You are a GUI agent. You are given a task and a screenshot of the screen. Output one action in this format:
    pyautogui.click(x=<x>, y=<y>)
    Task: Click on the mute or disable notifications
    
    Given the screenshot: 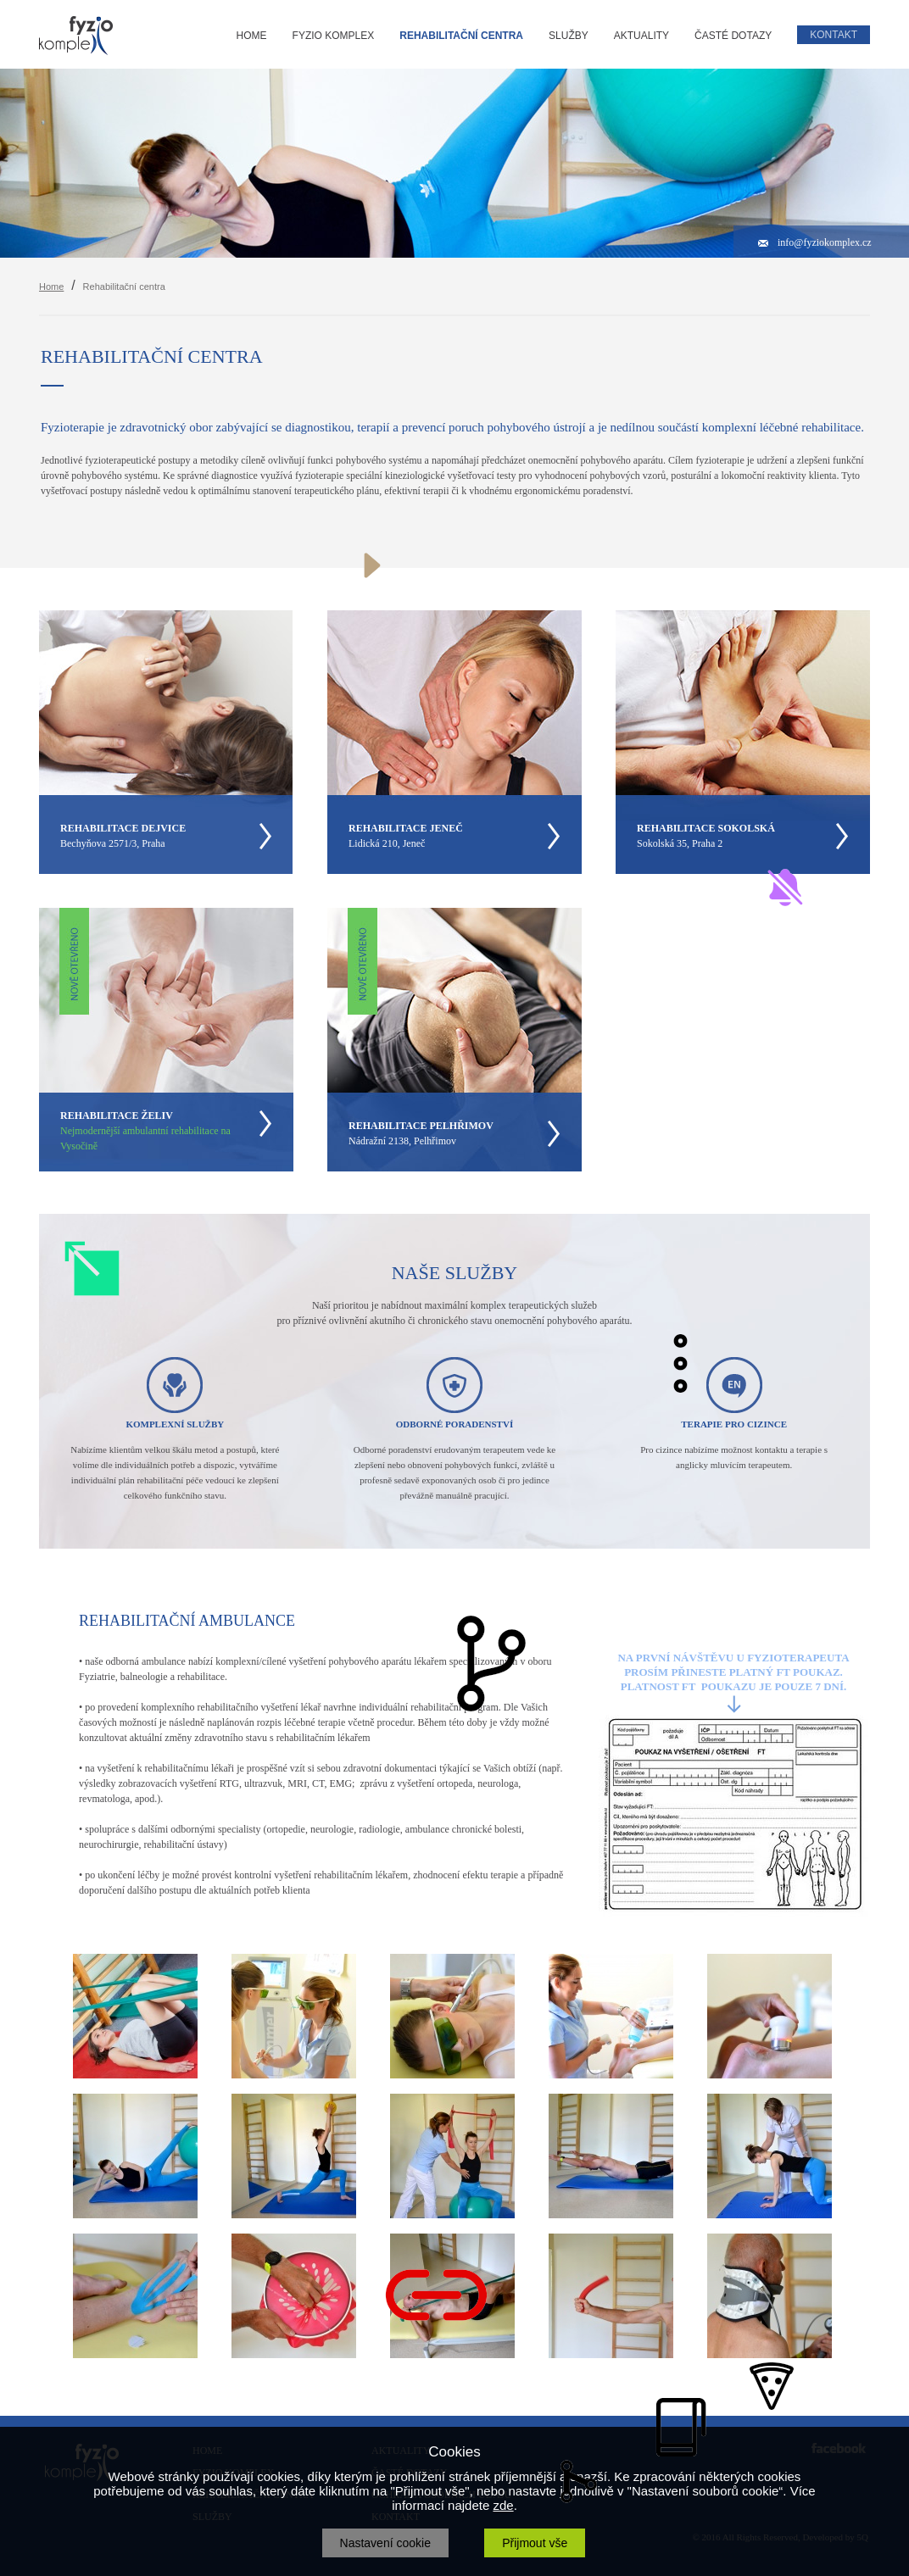 What is the action you would take?
    pyautogui.click(x=785, y=887)
    